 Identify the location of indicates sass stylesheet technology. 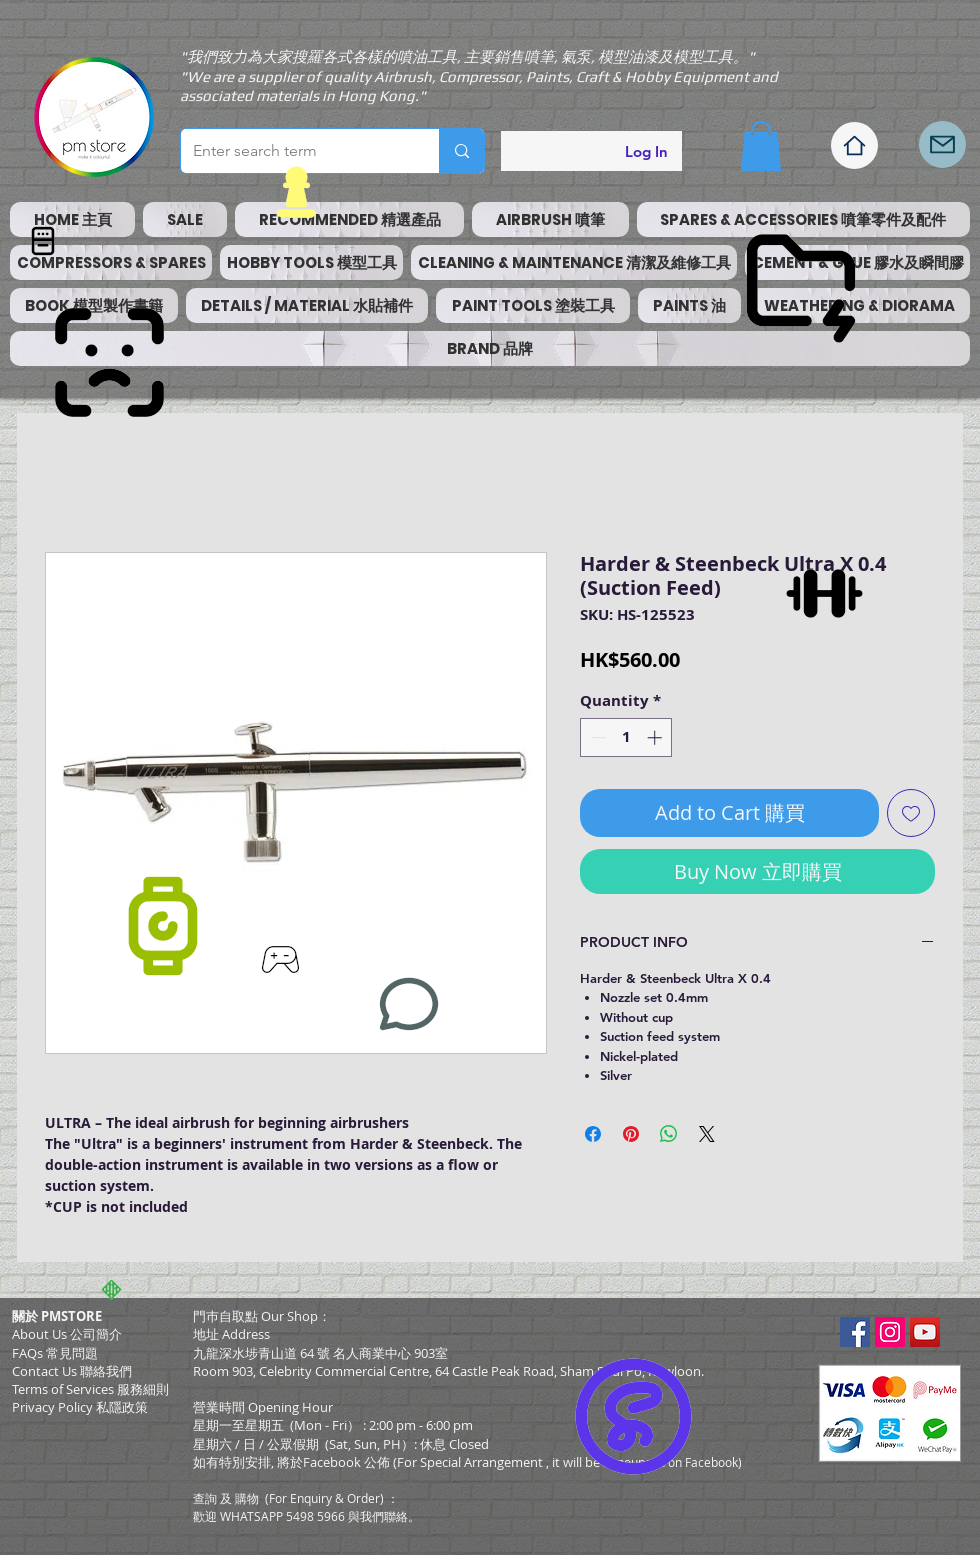
(633, 1416).